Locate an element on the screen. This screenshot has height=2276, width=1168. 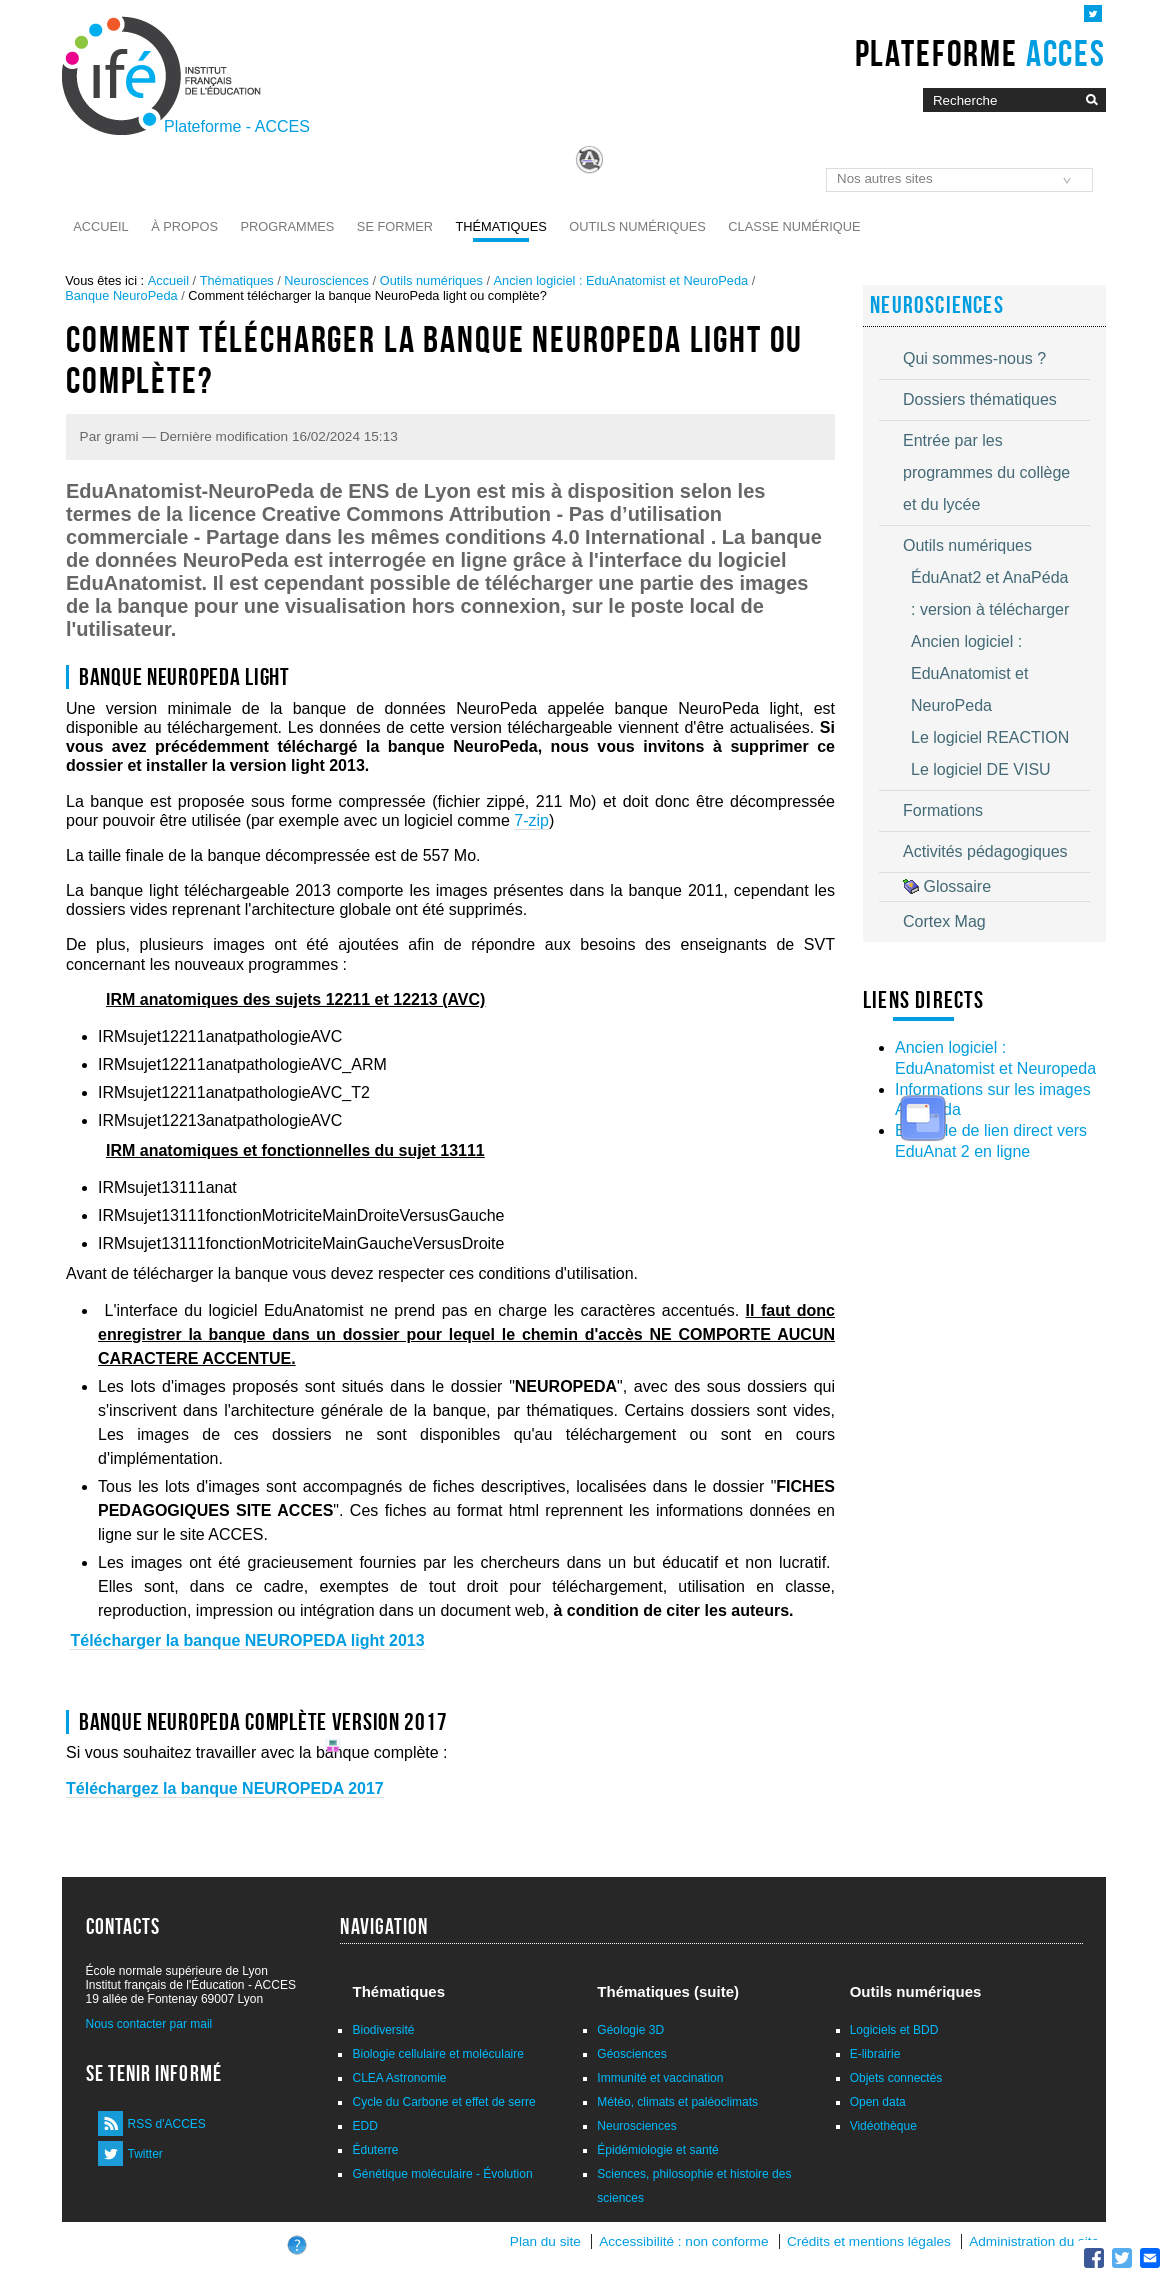
open help center or documentation is located at coordinates (297, 2245).